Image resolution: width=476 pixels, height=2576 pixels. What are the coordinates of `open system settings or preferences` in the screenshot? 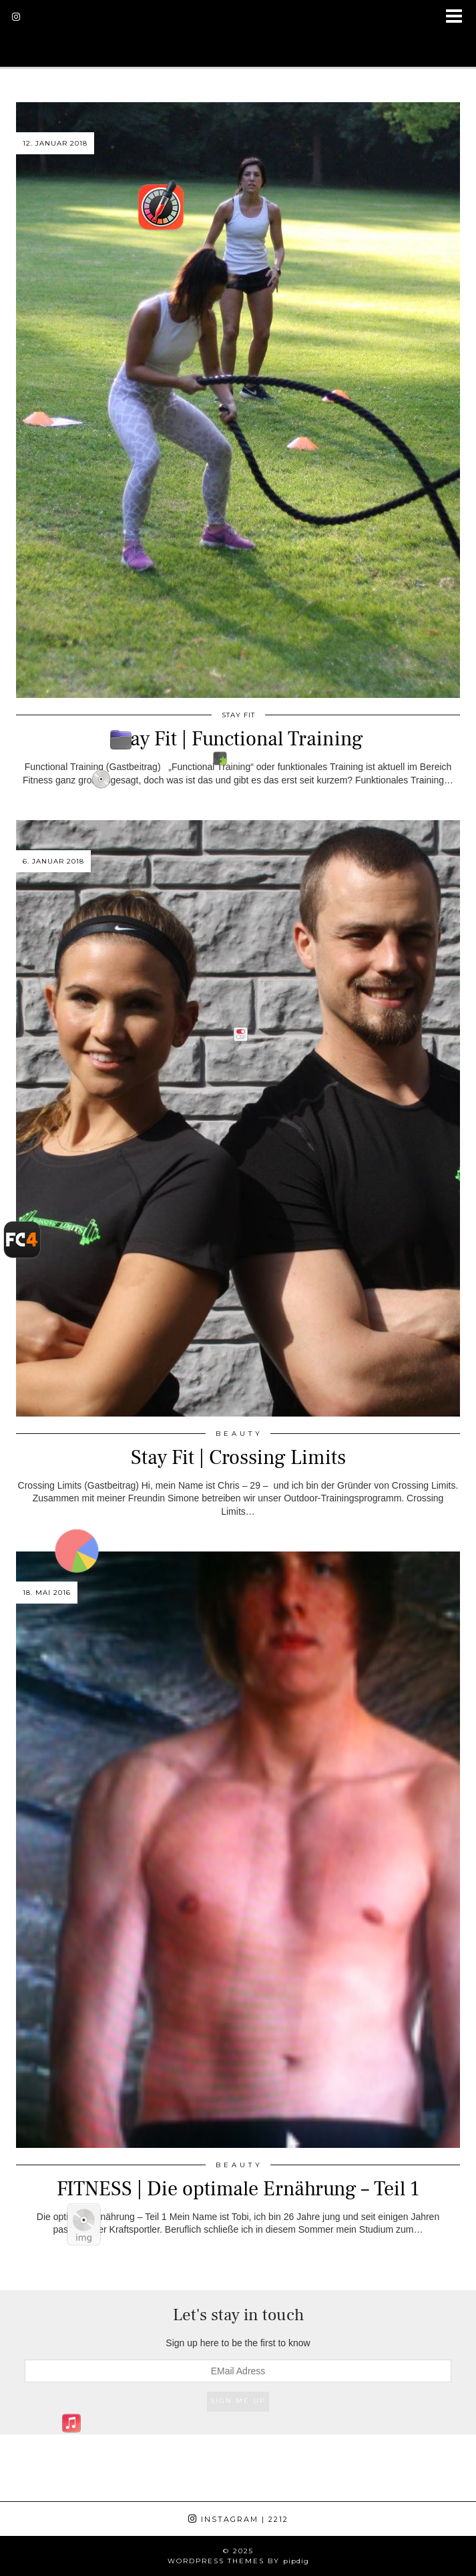 It's located at (240, 1034).